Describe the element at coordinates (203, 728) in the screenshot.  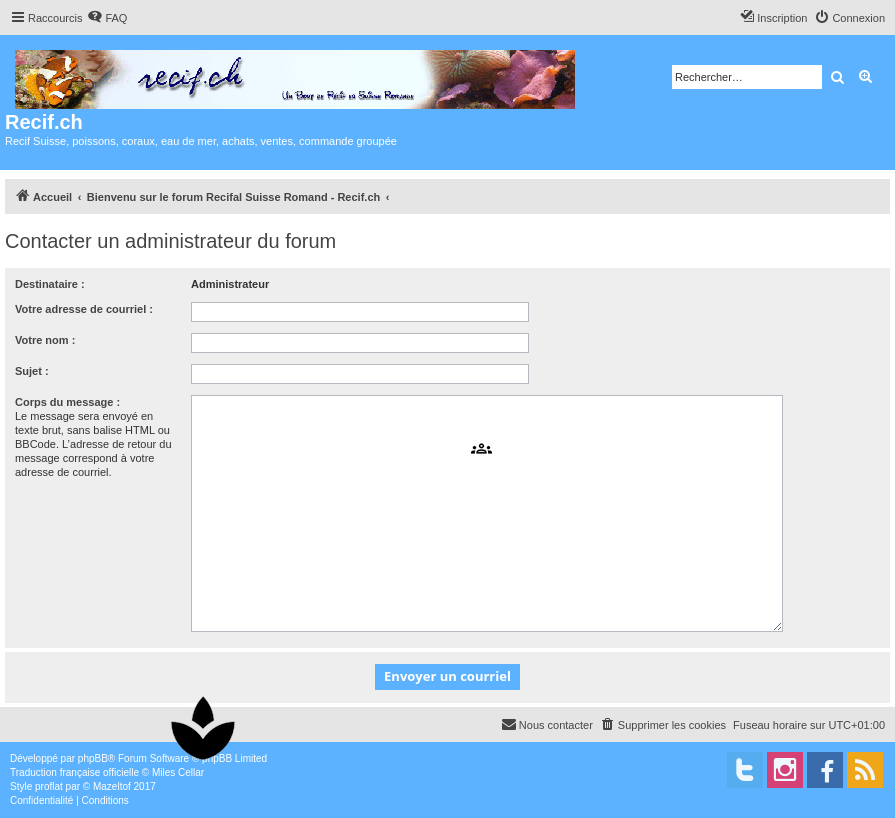
I see `access spa or wellness features` at that location.